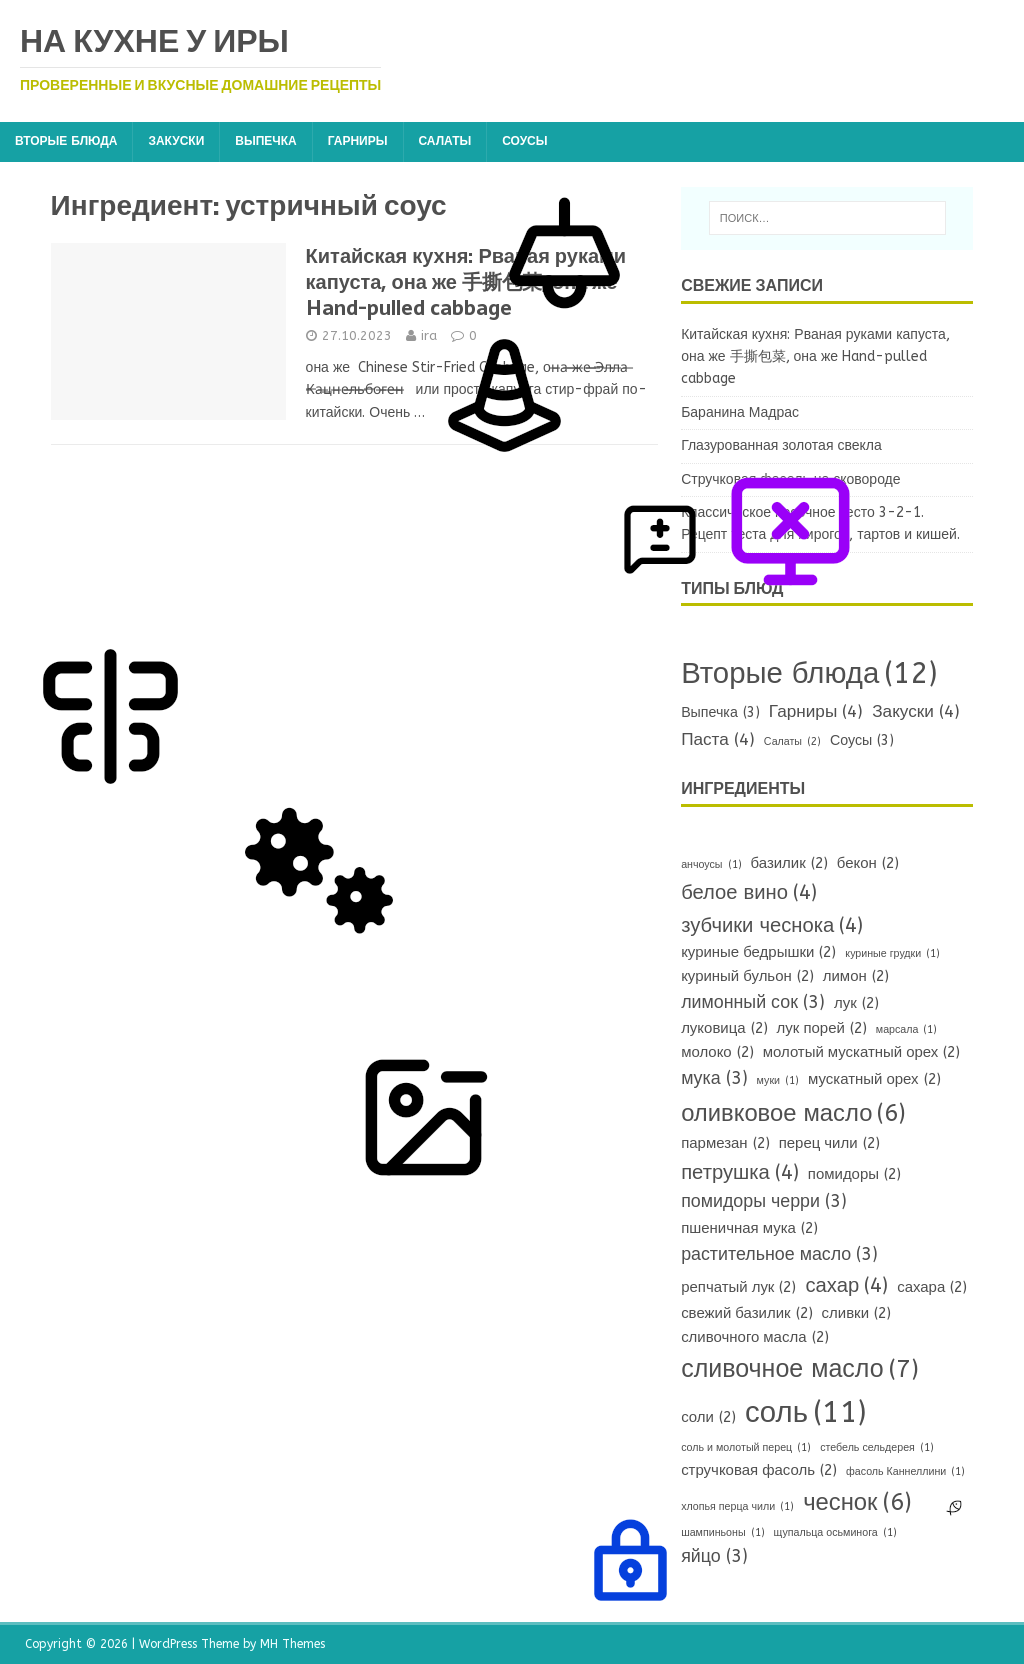  What do you see at coordinates (660, 538) in the screenshot?
I see `compare or show differences between messages` at bounding box center [660, 538].